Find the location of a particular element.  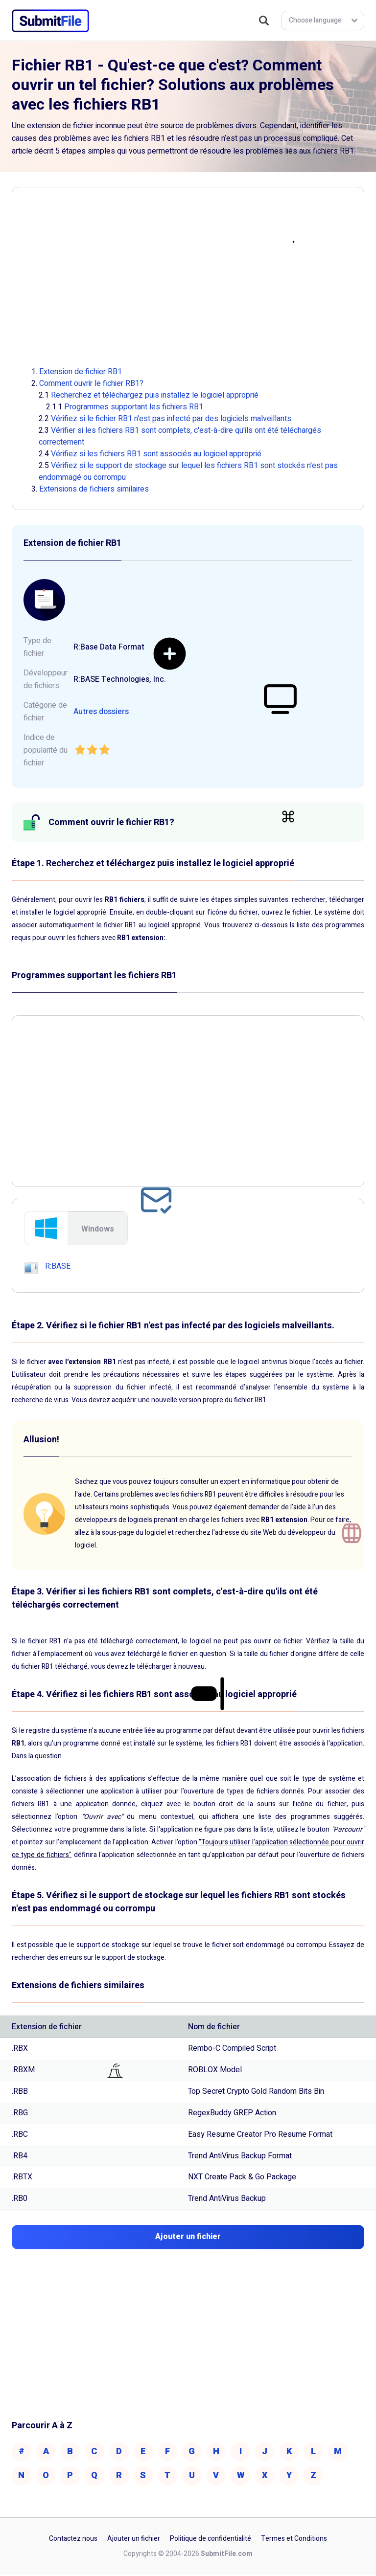

no wifi signal available is located at coordinates (293, 234).